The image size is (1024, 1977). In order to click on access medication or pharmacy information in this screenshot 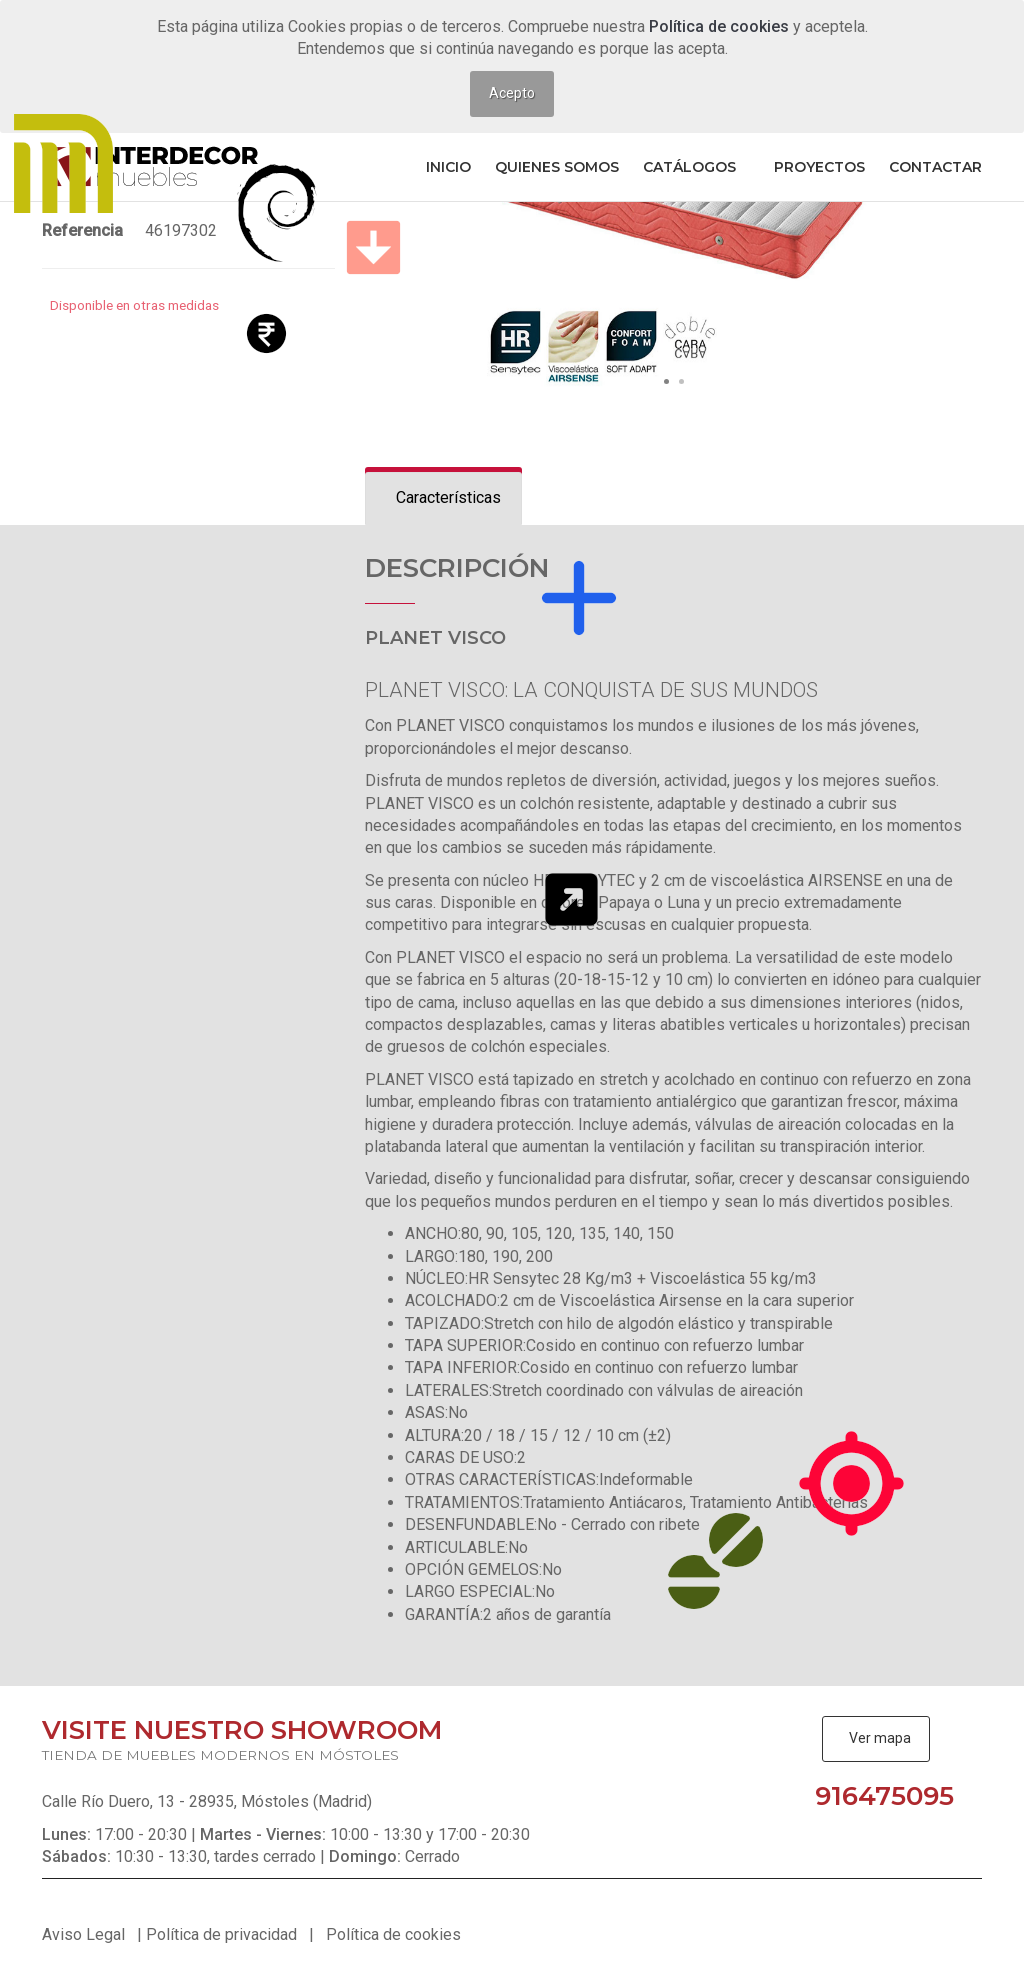, I will do `click(715, 1561)`.